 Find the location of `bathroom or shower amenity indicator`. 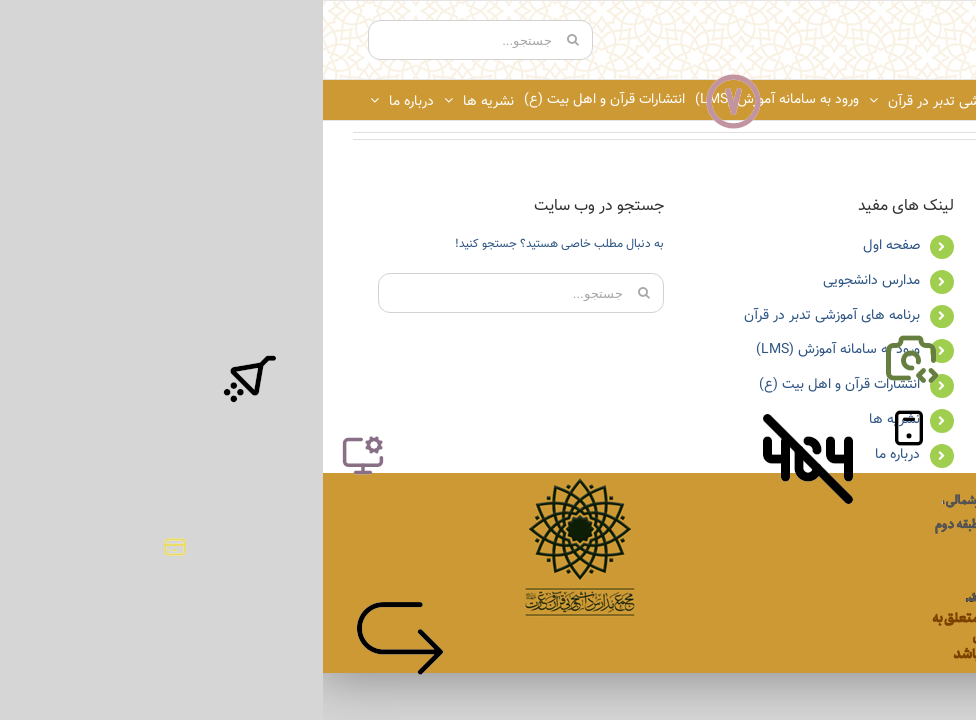

bathroom or shower amenity indicator is located at coordinates (249, 376).